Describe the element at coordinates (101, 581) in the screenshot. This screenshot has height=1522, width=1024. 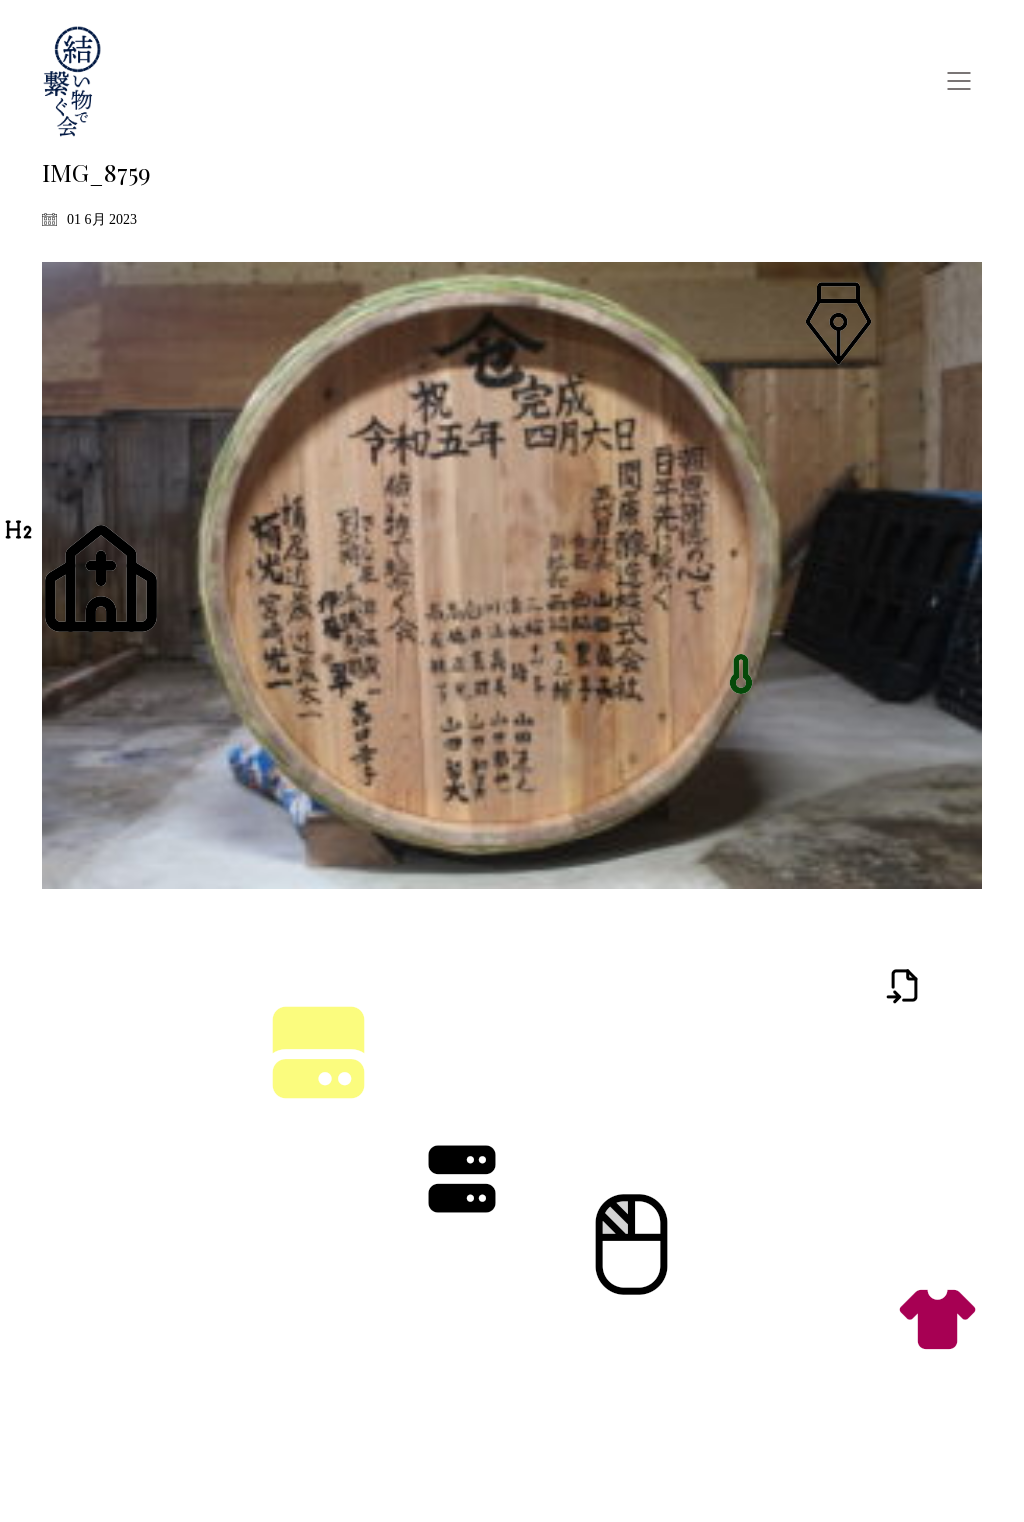
I see `view nearby churches or places of worship` at that location.